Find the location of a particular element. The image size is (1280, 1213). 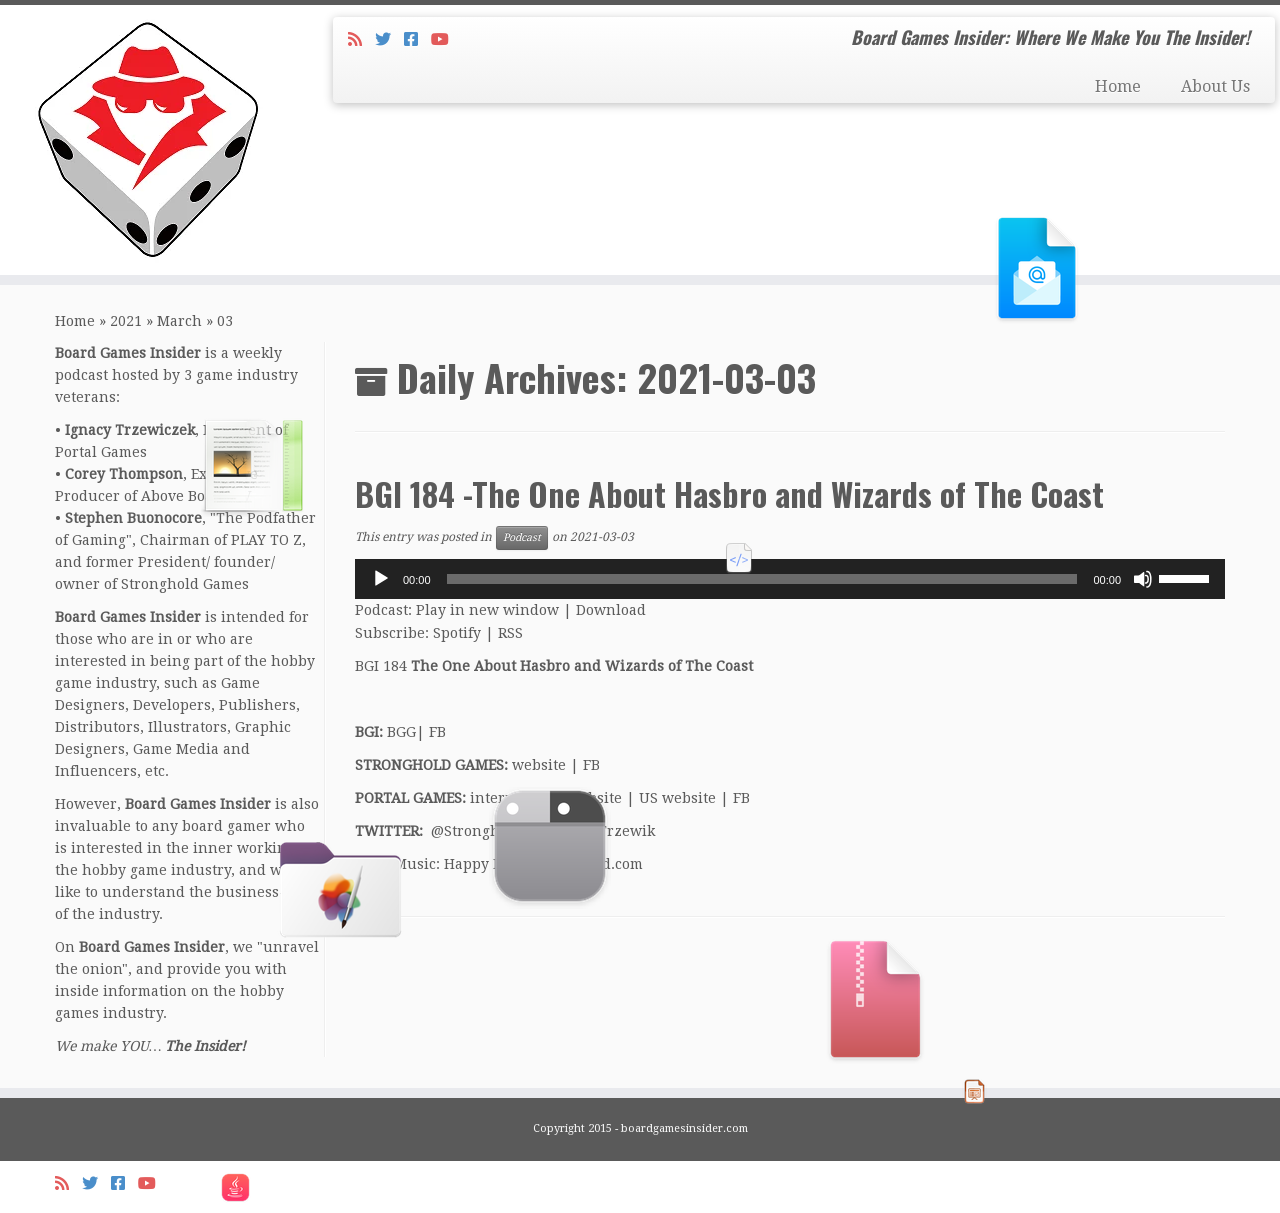

an email message file or .eml attachment is located at coordinates (1037, 270).